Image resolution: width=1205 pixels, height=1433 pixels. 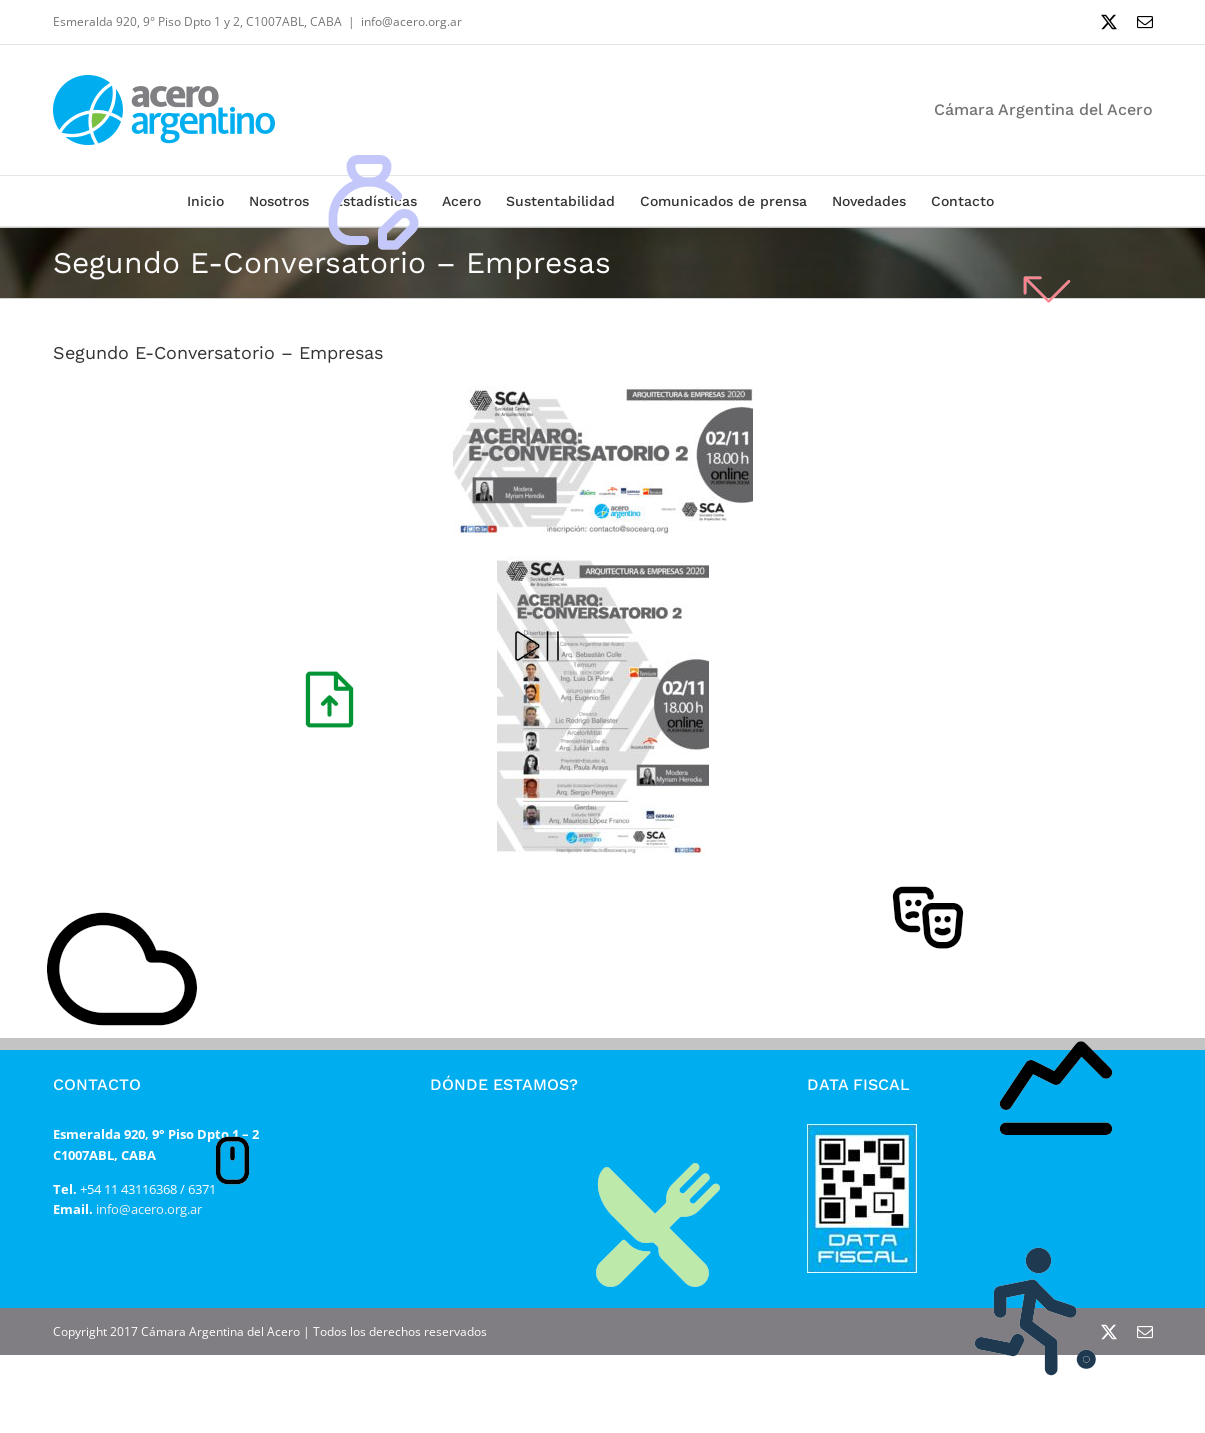 I want to click on mouse input device settings, so click(x=232, y=1160).